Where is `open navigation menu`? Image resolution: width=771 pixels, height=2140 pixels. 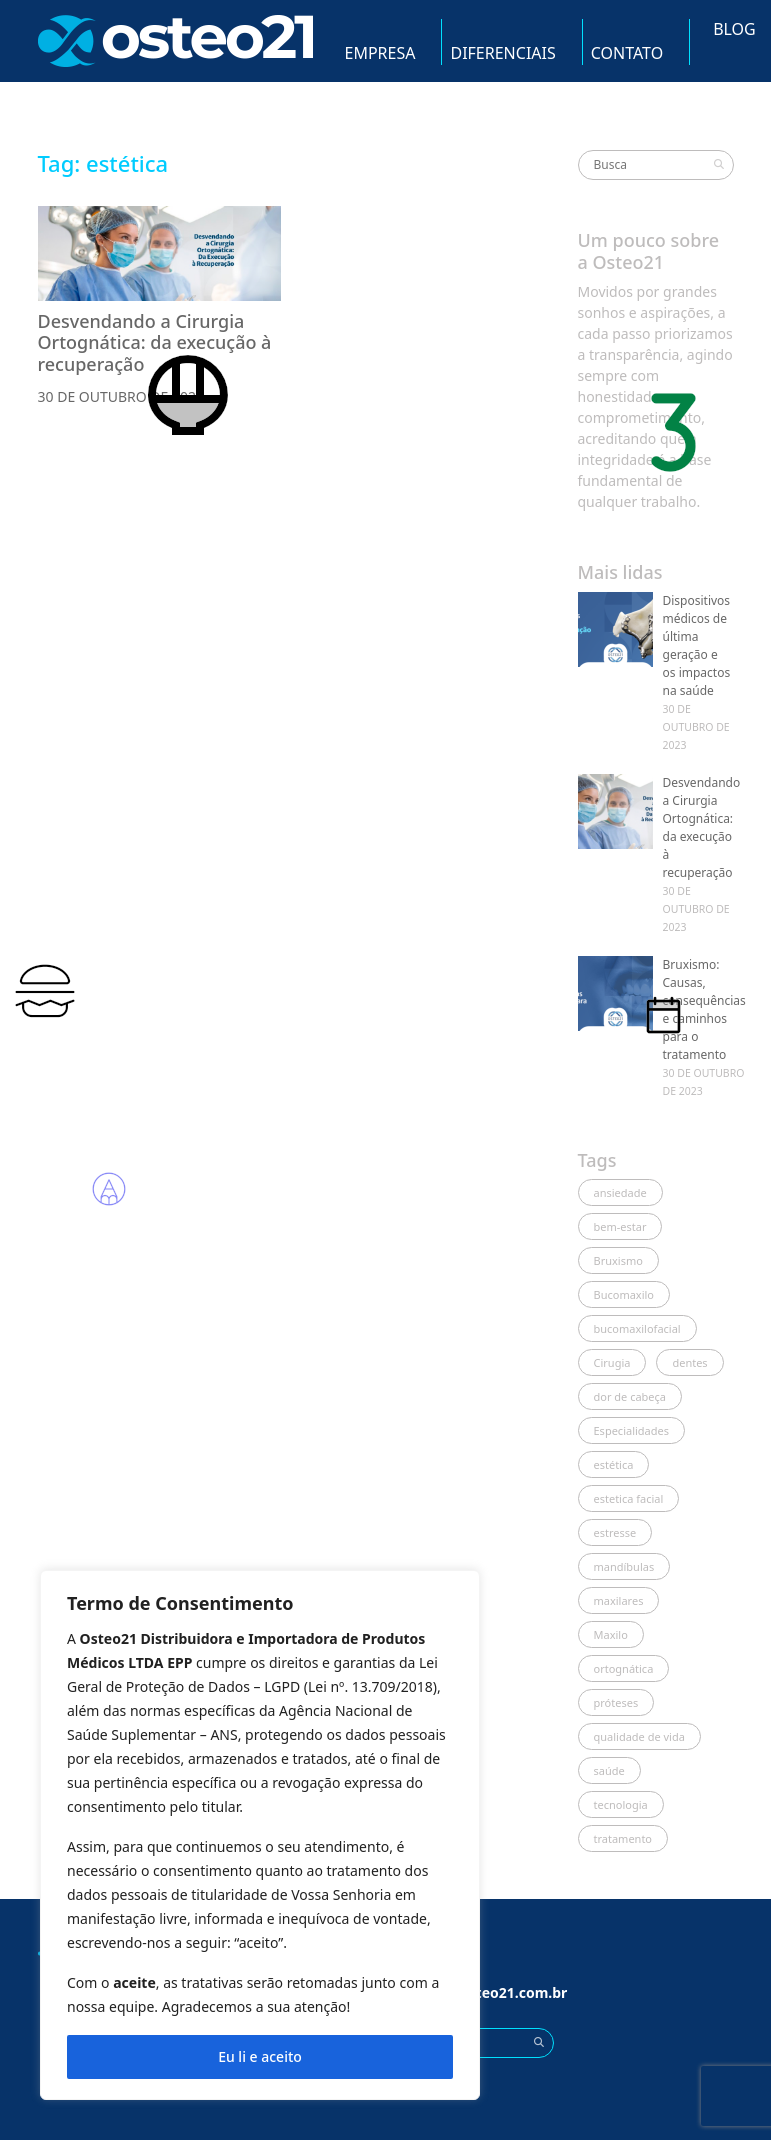 open navigation menu is located at coordinates (45, 992).